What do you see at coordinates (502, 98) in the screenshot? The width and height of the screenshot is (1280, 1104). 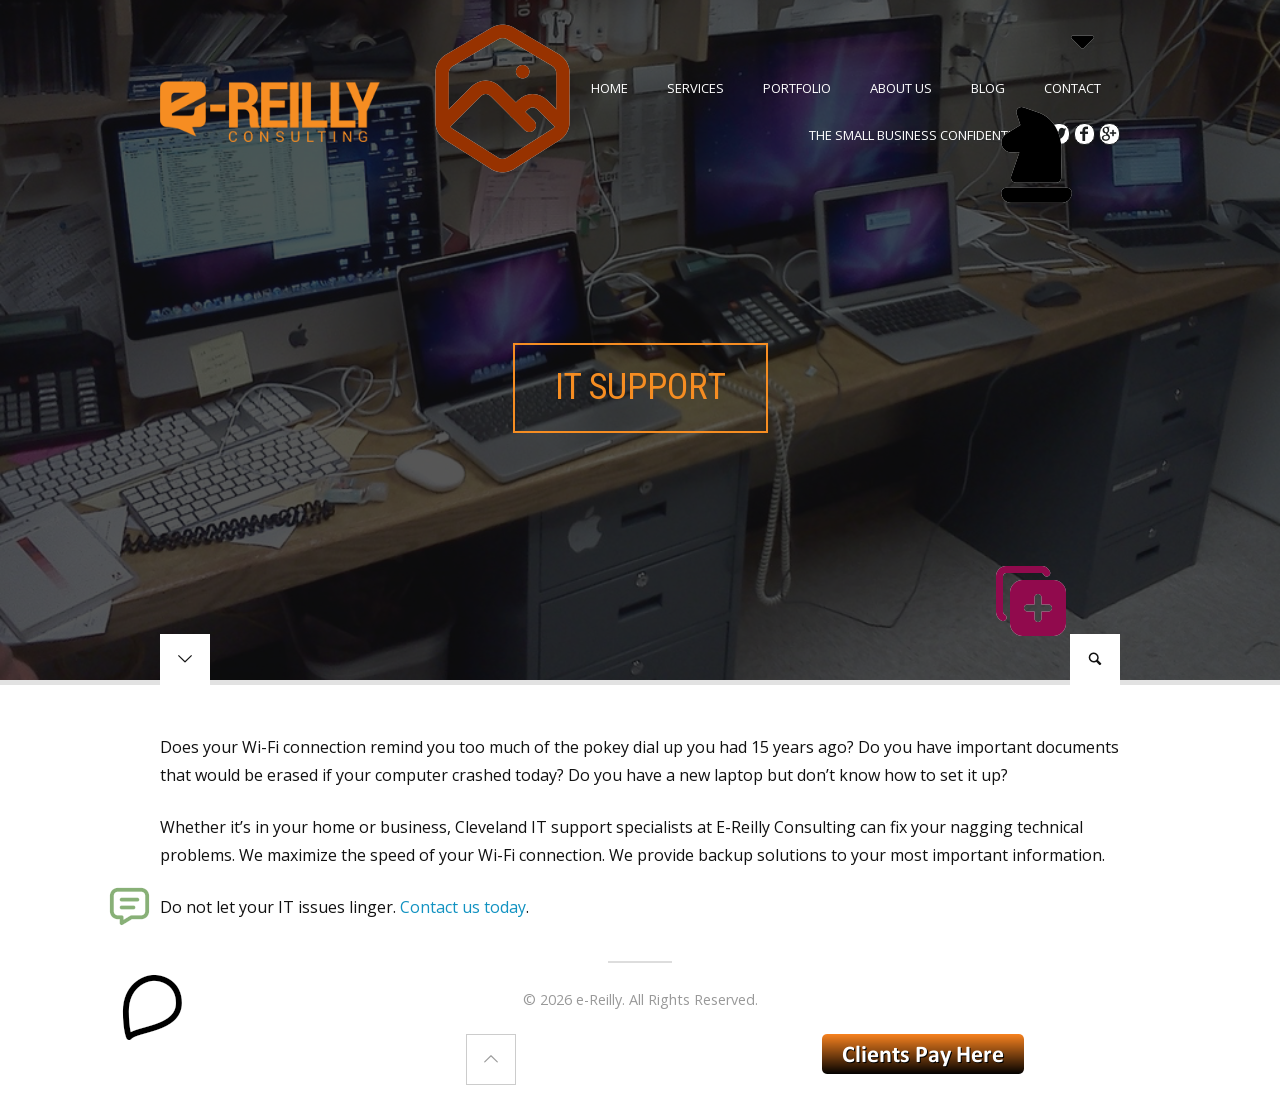 I see `view photos in hexagonal frame` at bounding box center [502, 98].